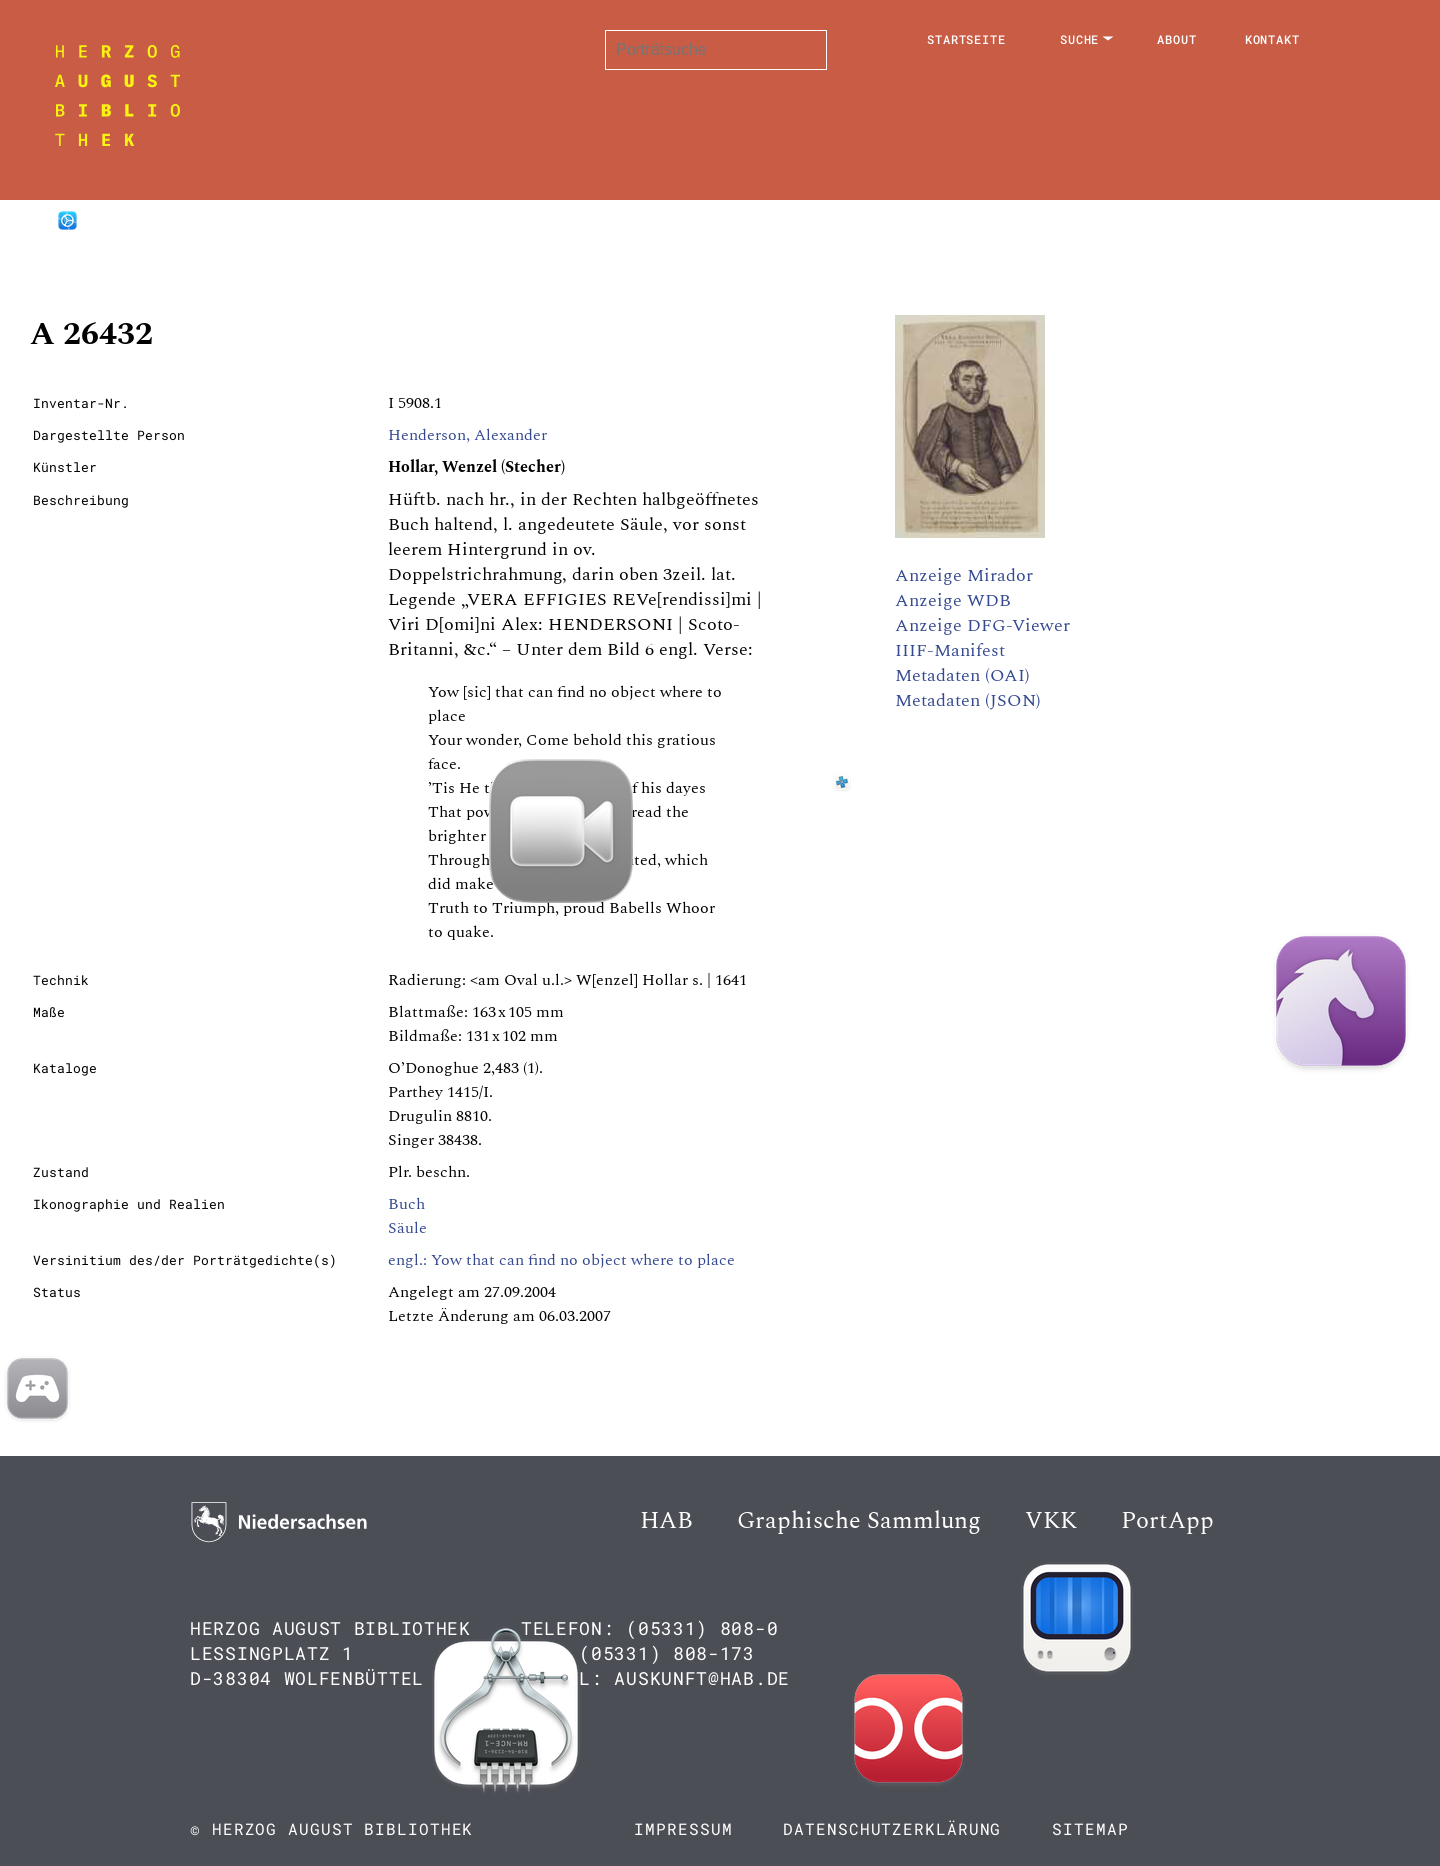 The height and width of the screenshot is (1866, 1440). Describe the element at coordinates (908, 1728) in the screenshot. I see `open Double Commander file manager` at that location.